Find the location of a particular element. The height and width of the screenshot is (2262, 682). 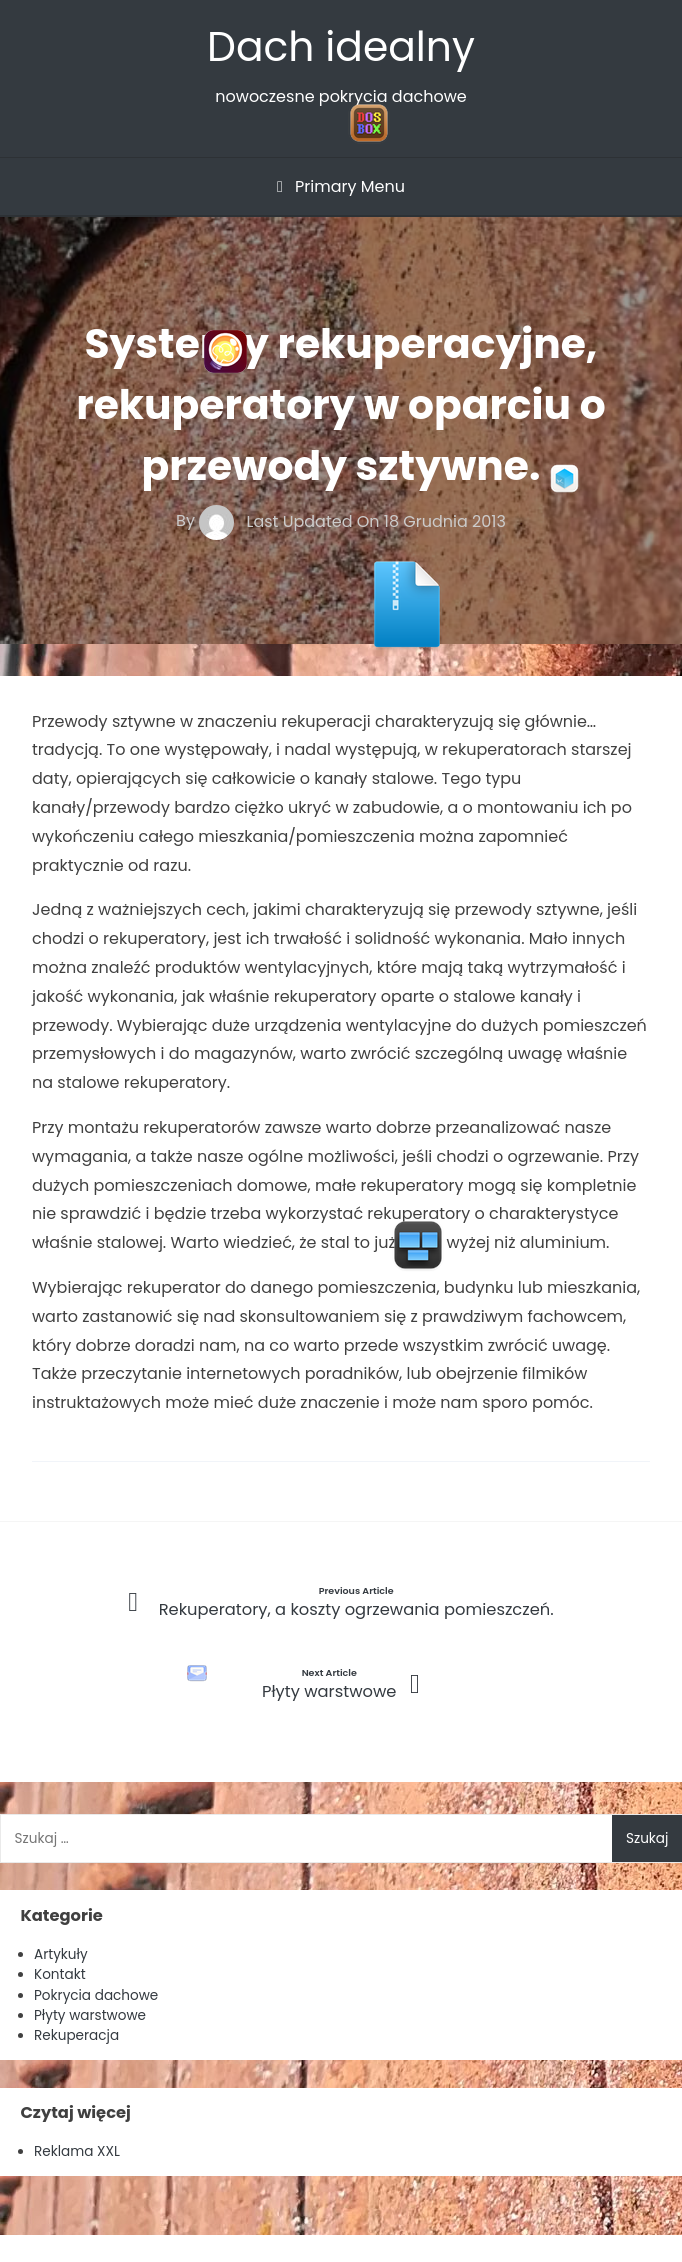

open oneshot game app is located at coordinates (225, 351).